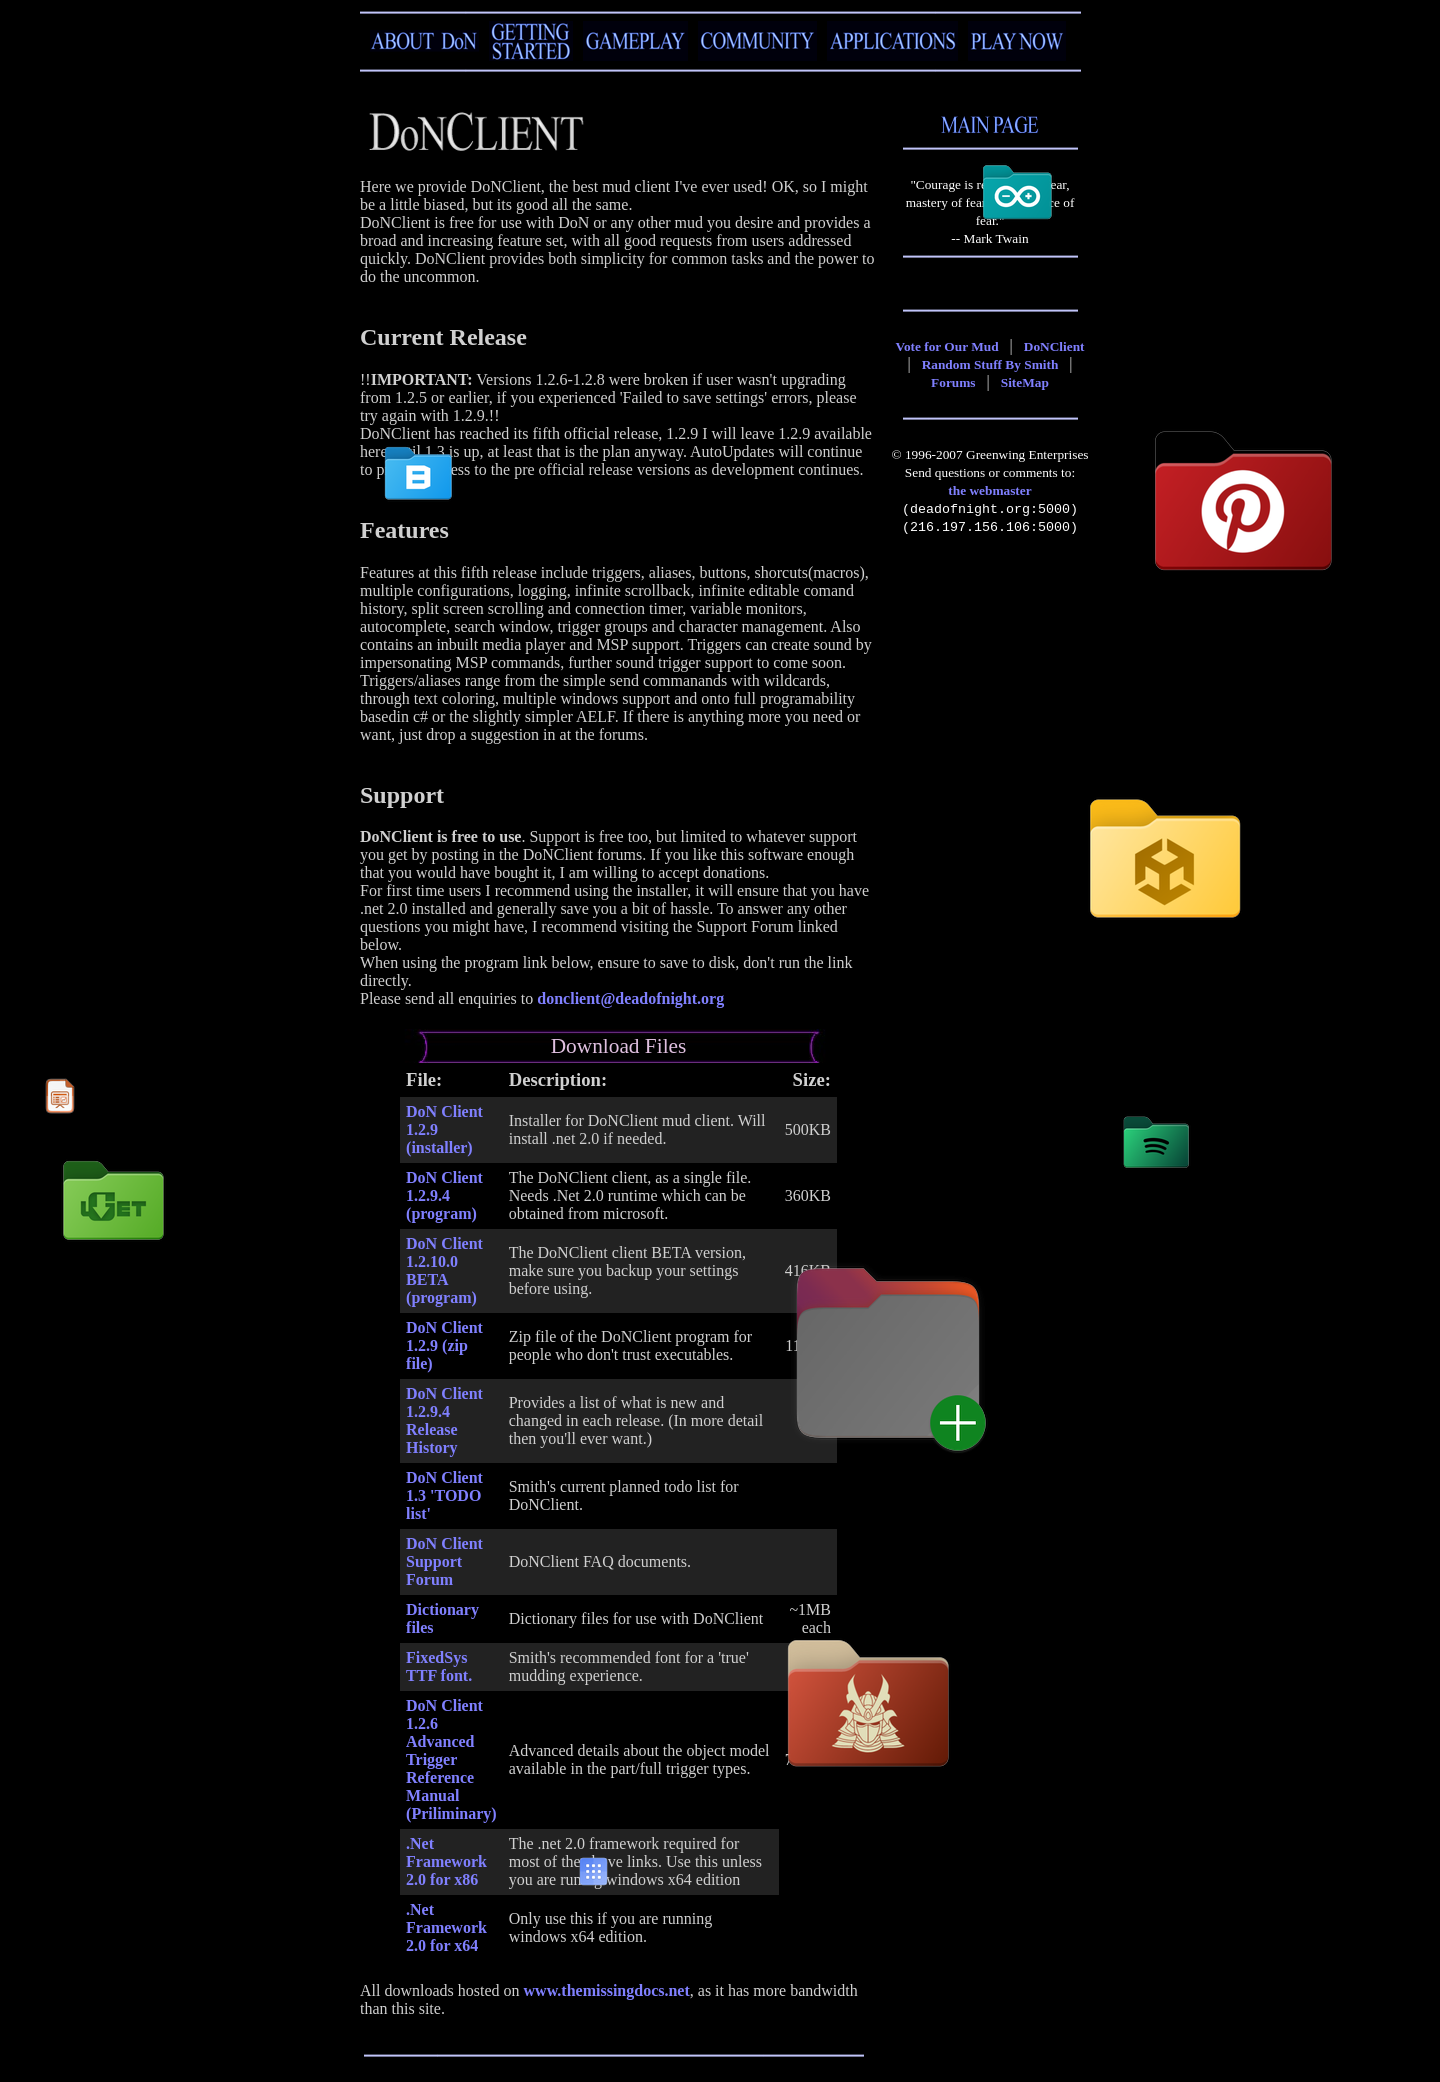 Image resolution: width=1440 pixels, height=2082 pixels. Describe the element at coordinates (867, 1707) in the screenshot. I see `folder for storing historical Japanese or shogun-themed content` at that location.